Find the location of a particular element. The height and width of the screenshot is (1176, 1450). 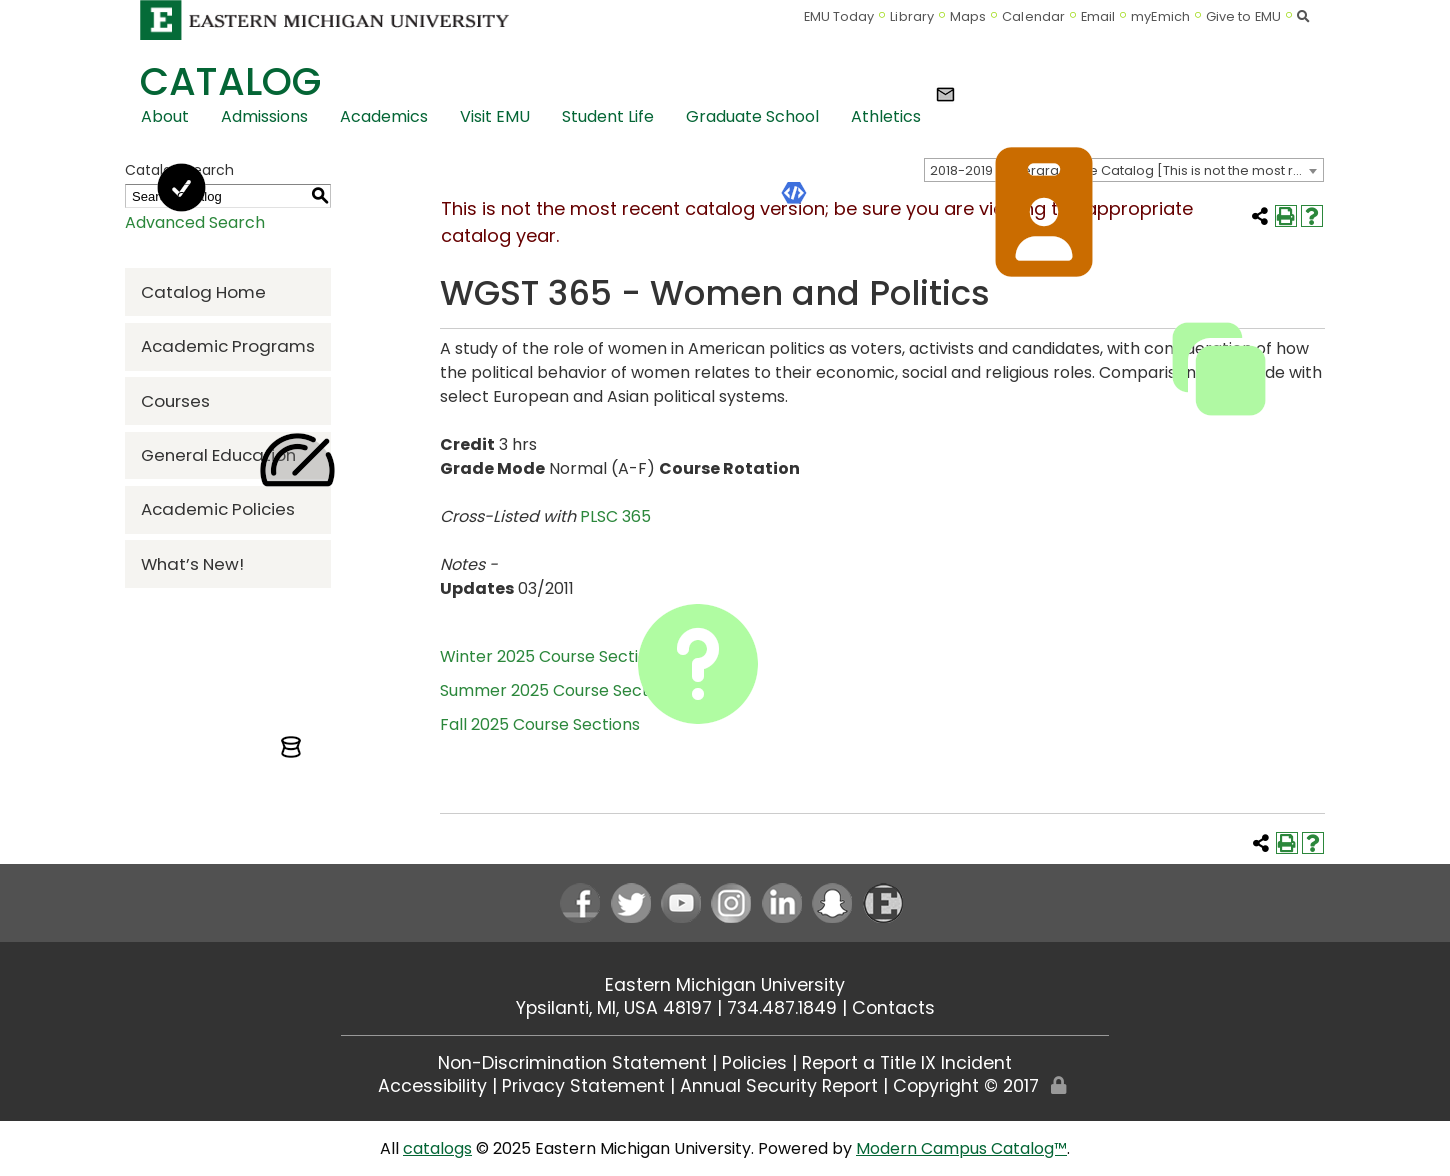

open your email inbox is located at coordinates (945, 94).